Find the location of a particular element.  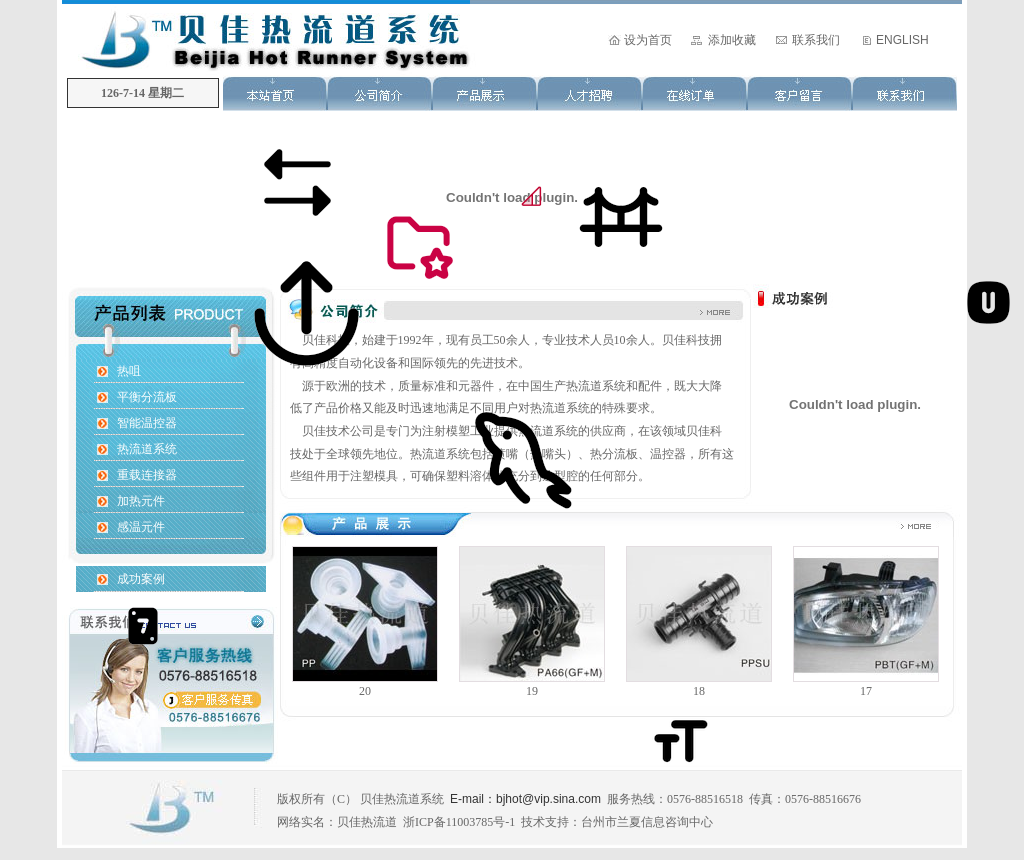

swap or exchange items is located at coordinates (297, 182).